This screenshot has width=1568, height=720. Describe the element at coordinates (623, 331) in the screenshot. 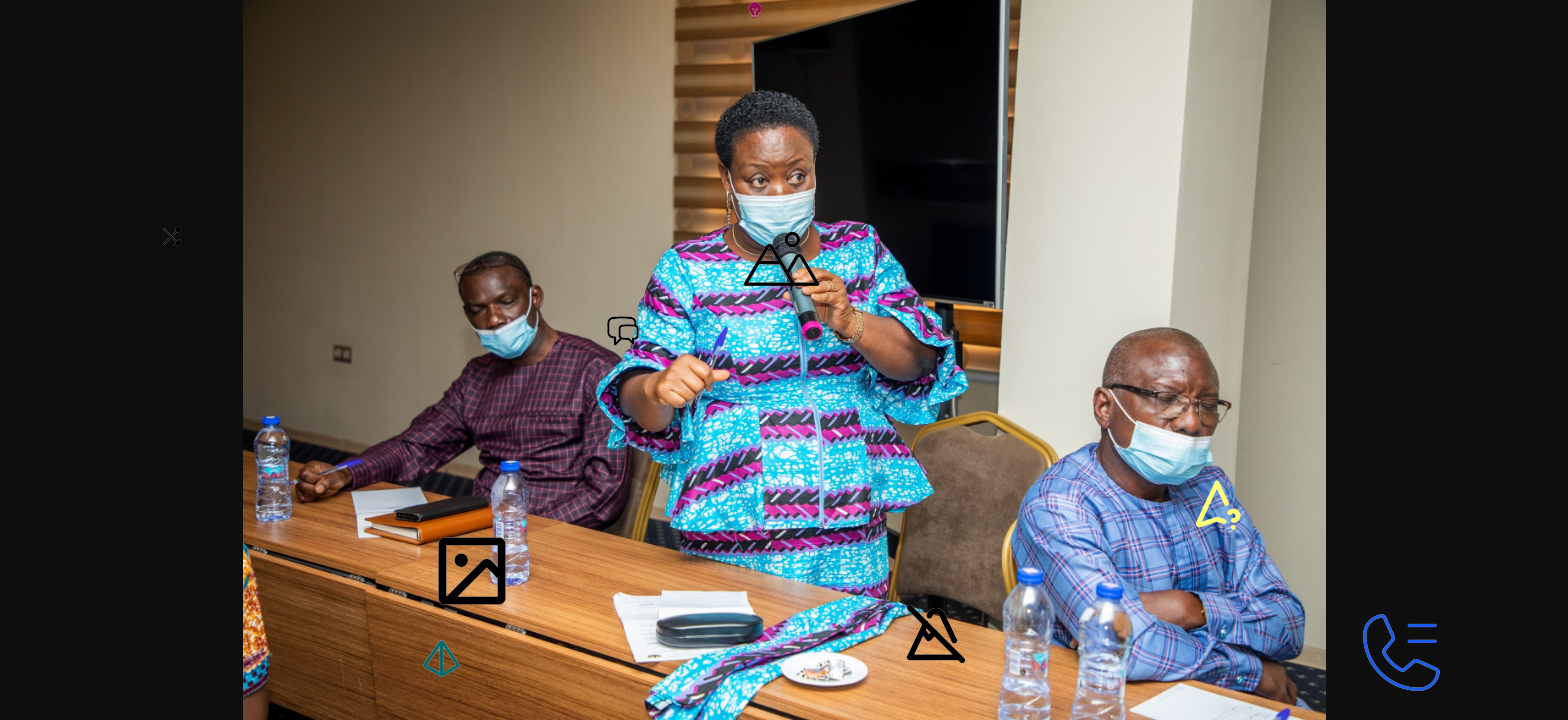

I see `open messaging or chat` at that location.